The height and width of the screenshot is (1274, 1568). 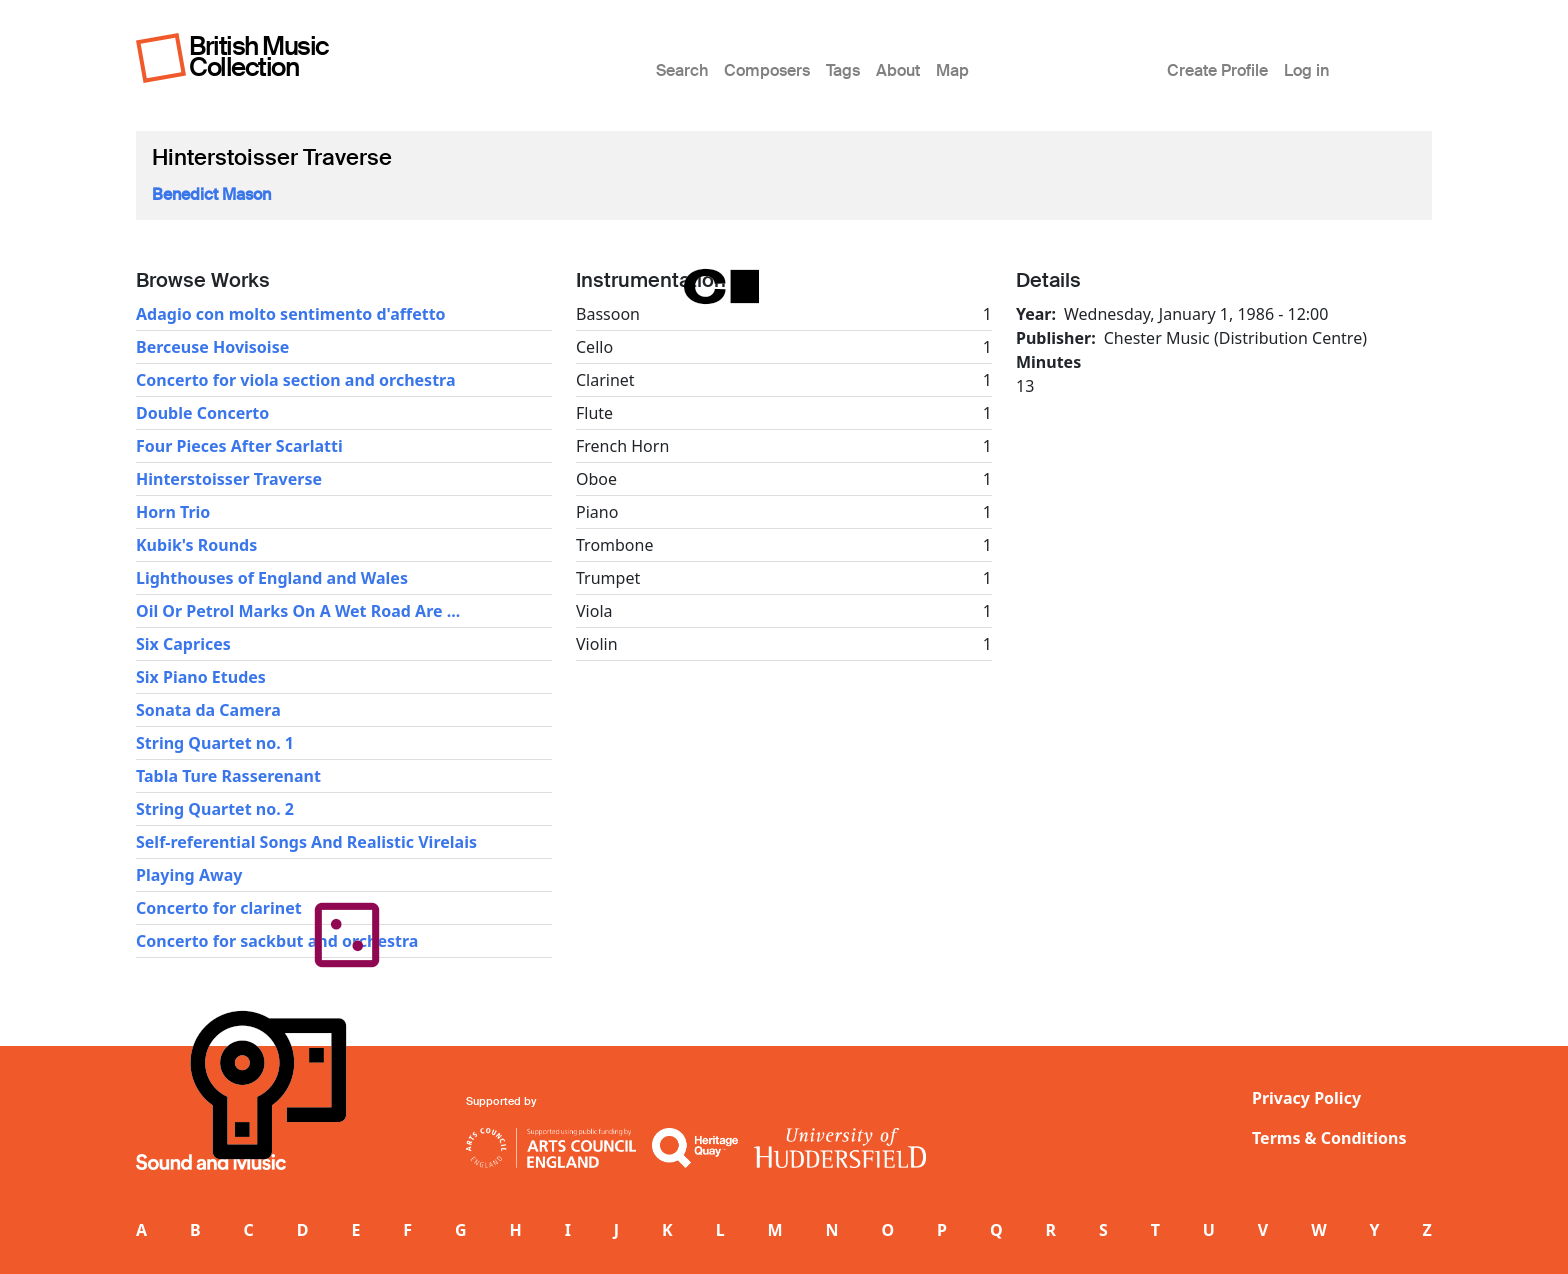 What do you see at coordinates (272, 1085) in the screenshot?
I see `DV camcorder or digital video camera` at bounding box center [272, 1085].